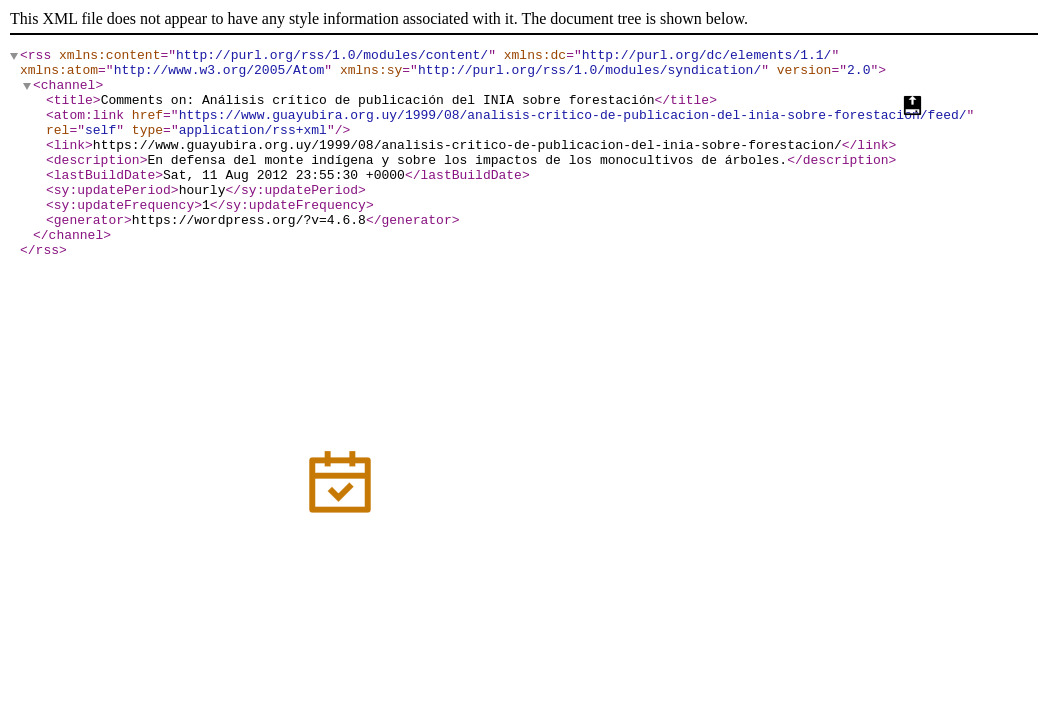 This screenshot has width=1048, height=720. What do you see at coordinates (340, 485) in the screenshot?
I see `confirm a scheduled event or appointment` at bounding box center [340, 485].